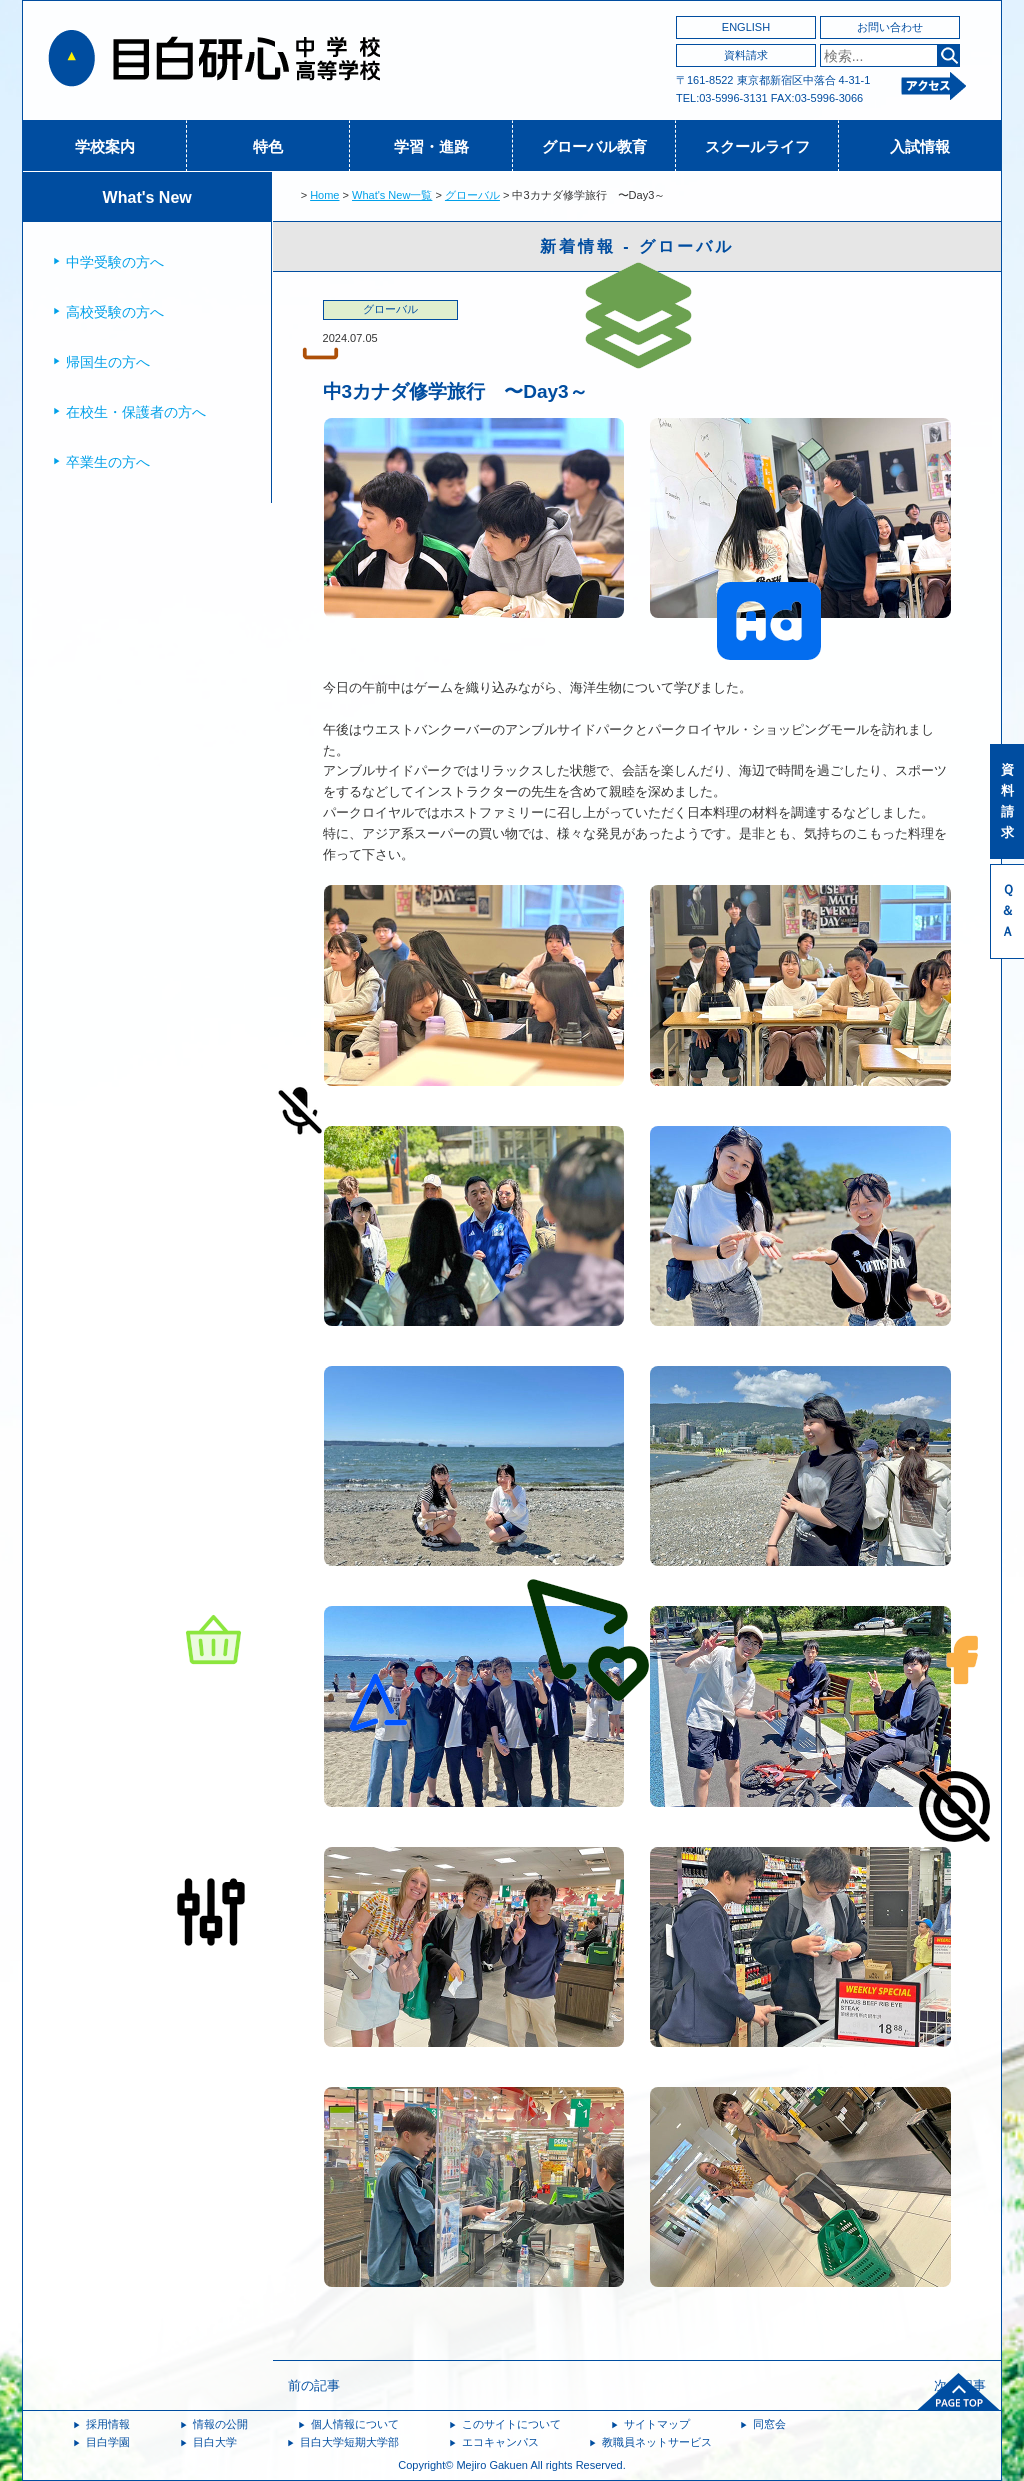 The image size is (1024, 2481). Describe the element at coordinates (320, 353) in the screenshot. I see `insert a space character` at that location.